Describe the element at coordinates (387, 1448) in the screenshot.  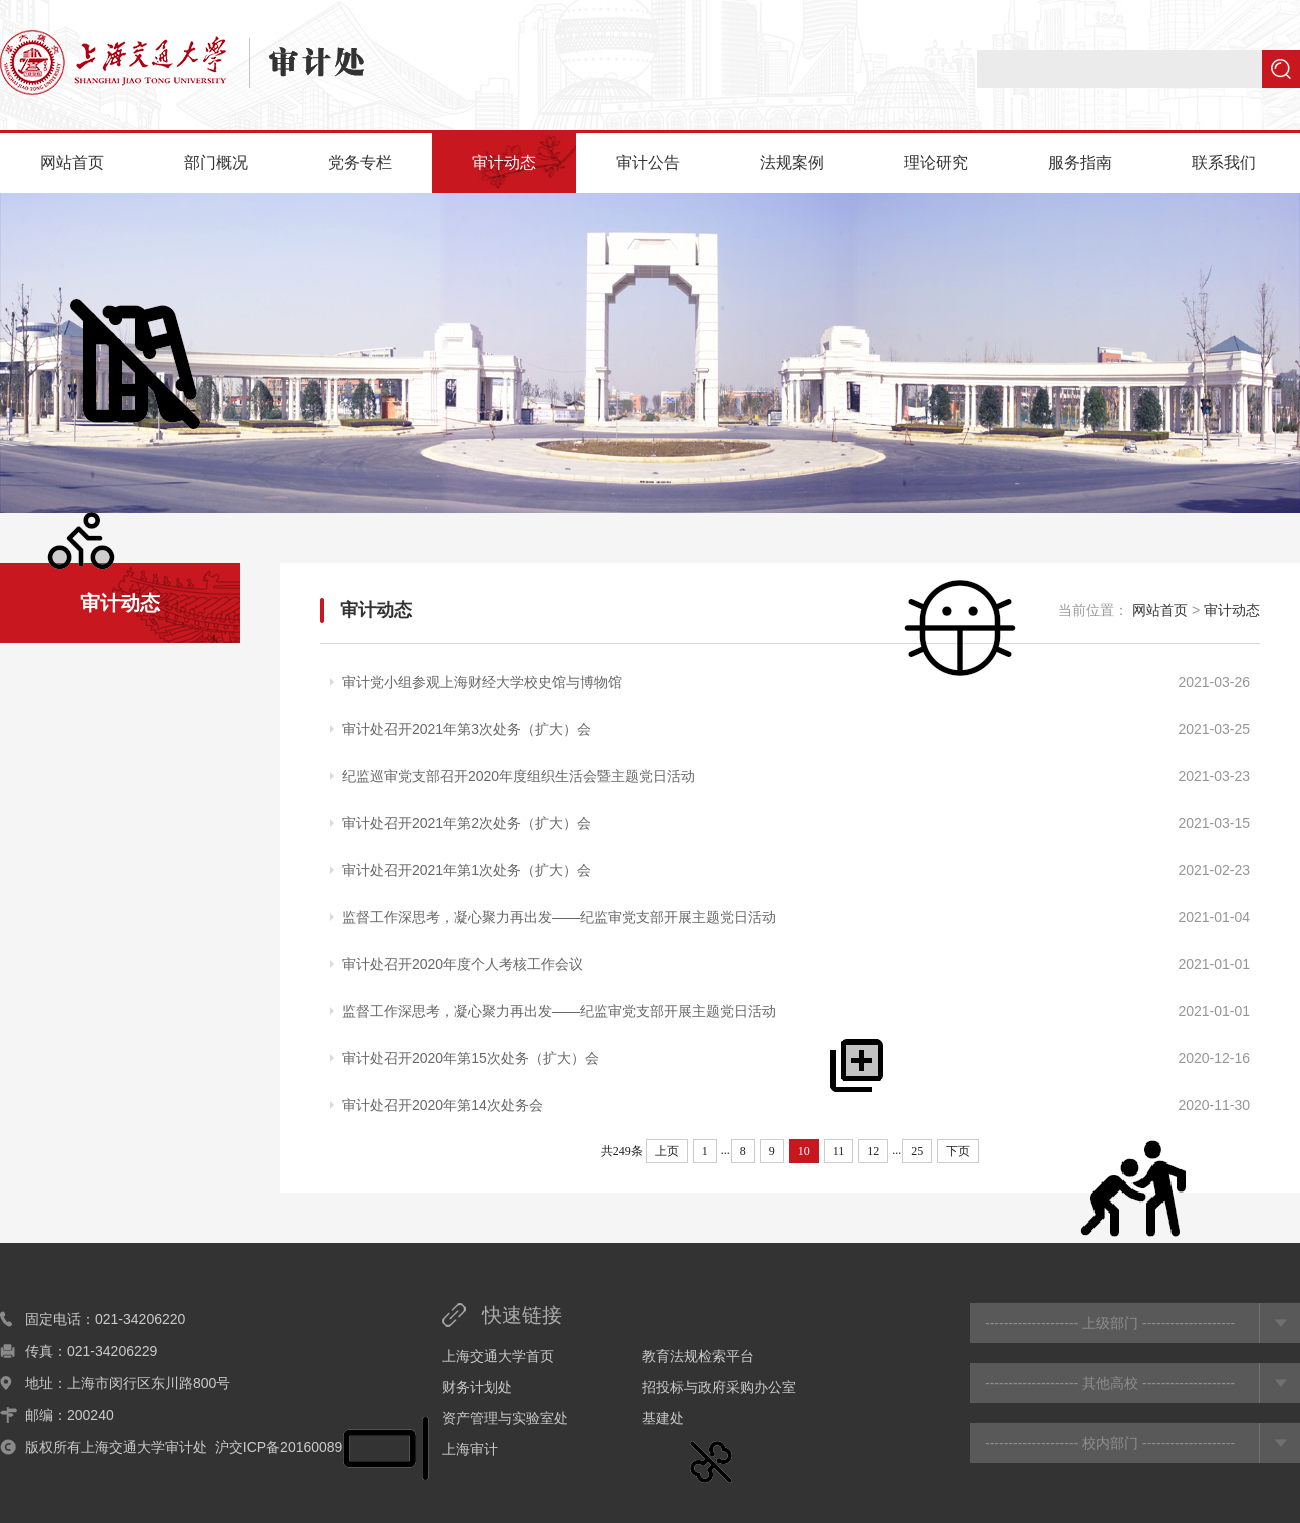
I see `align content to the right` at that location.